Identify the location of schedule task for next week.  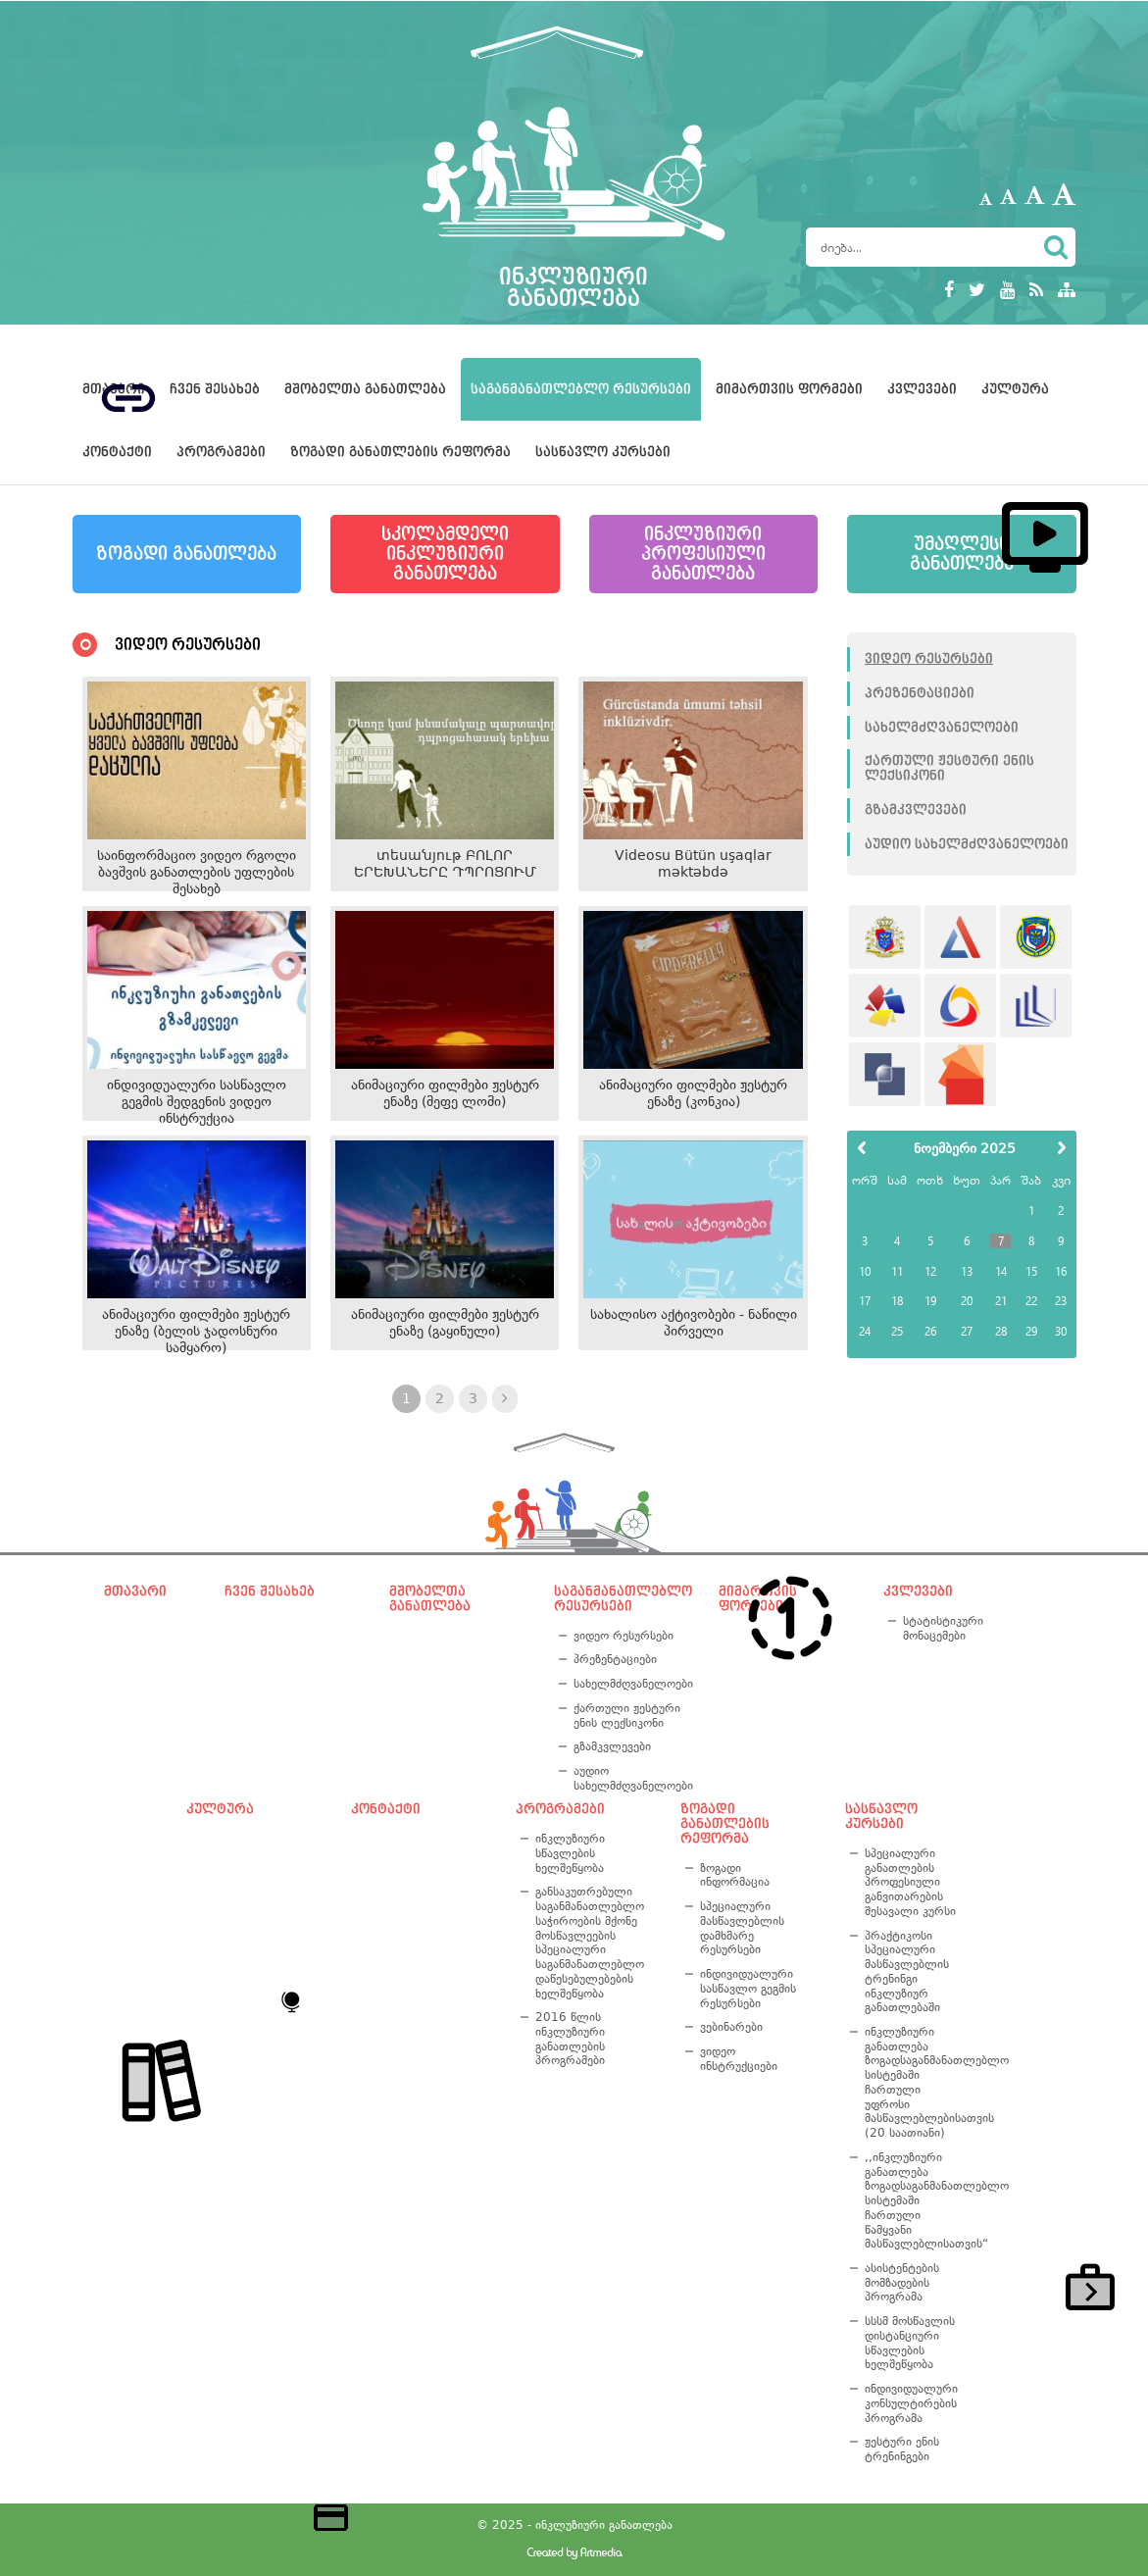
(1090, 2286).